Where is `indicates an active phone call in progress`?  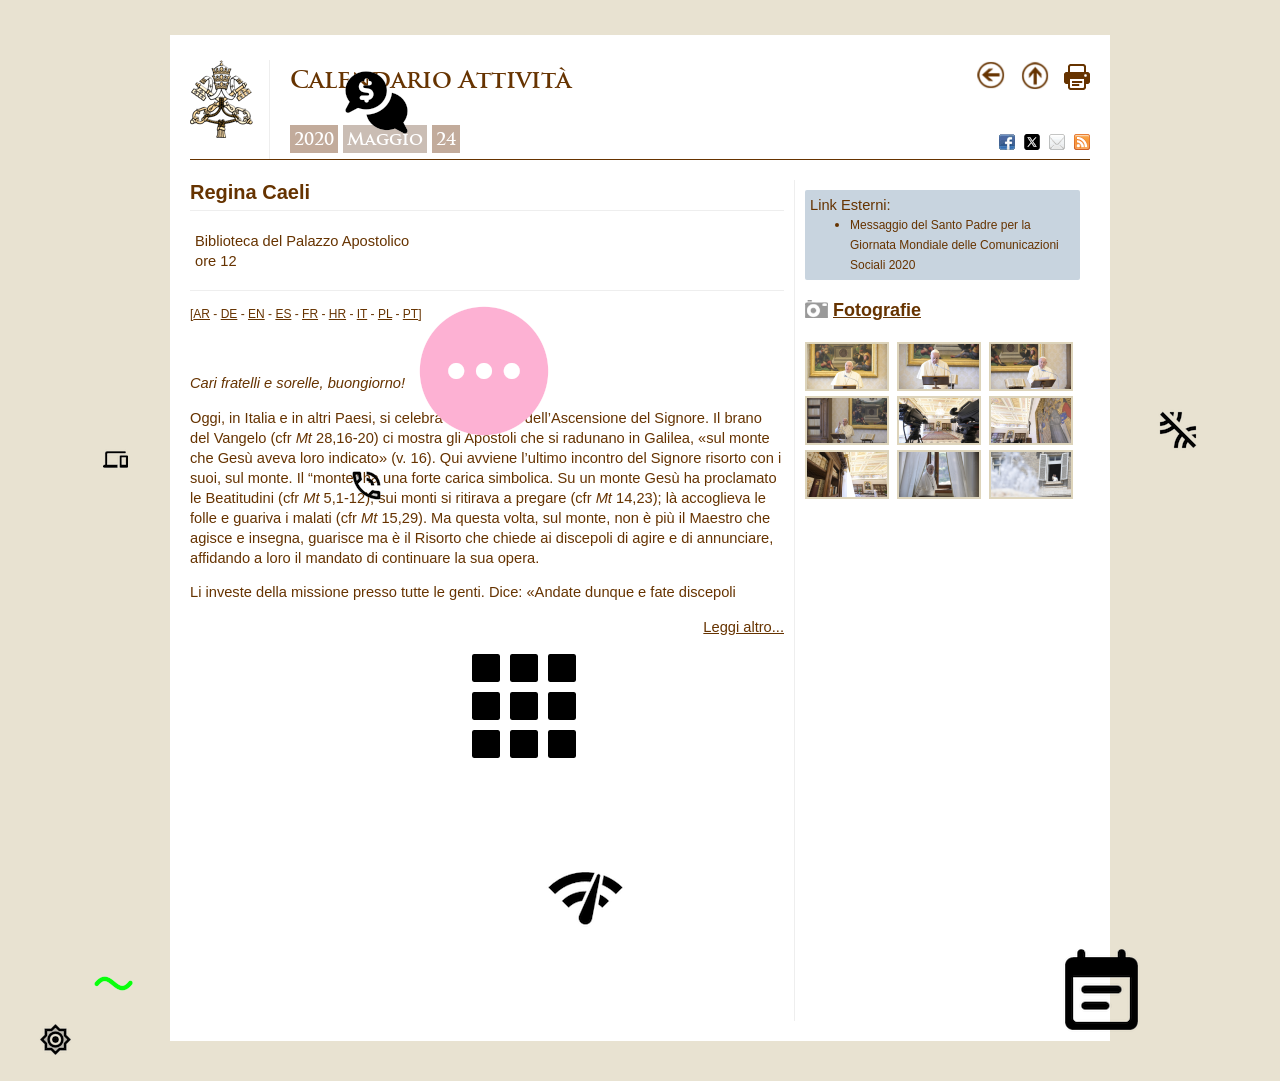
indicates an active phone call in progress is located at coordinates (366, 485).